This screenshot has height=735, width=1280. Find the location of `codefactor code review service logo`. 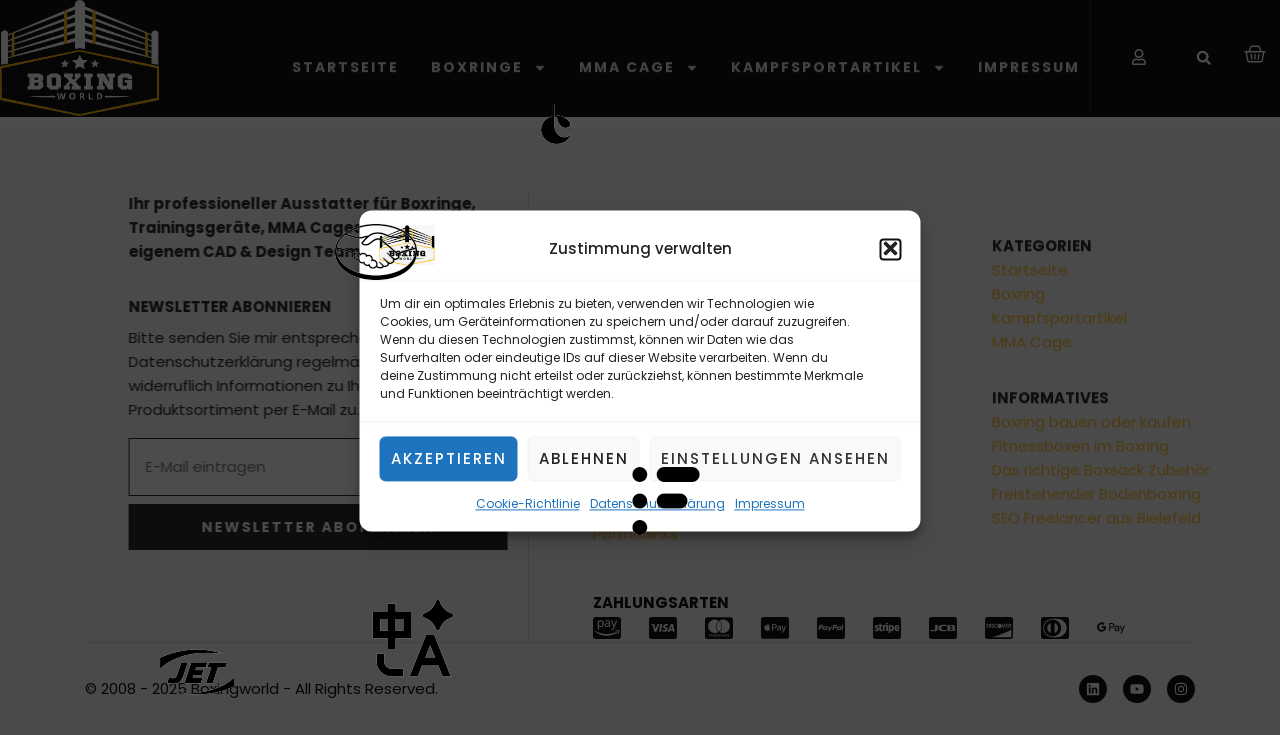

codefactor code review service logo is located at coordinates (666, 501).